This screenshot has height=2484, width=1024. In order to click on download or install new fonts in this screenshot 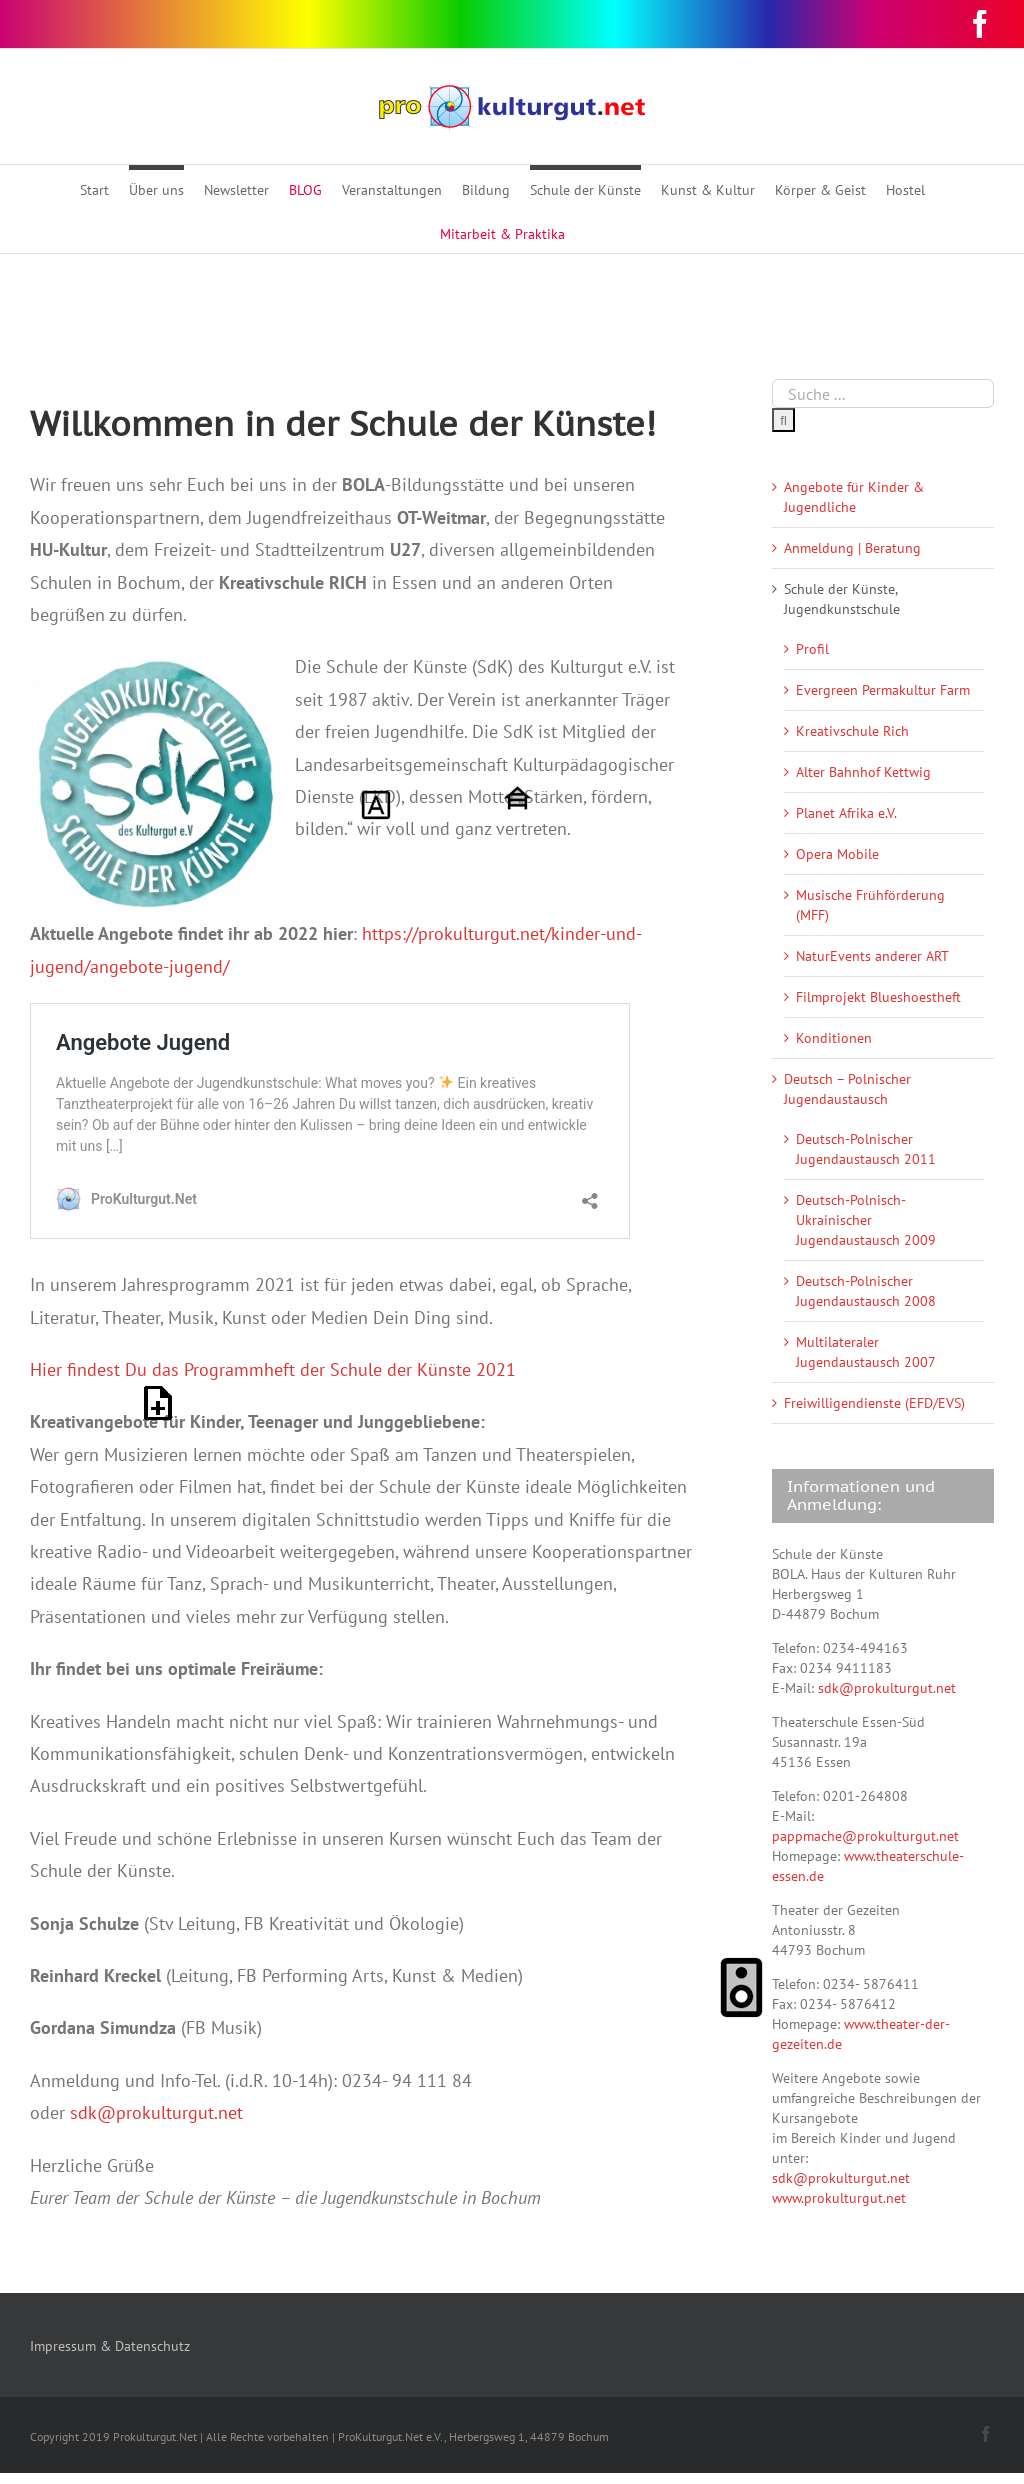, I will do `click(376, 805)`.